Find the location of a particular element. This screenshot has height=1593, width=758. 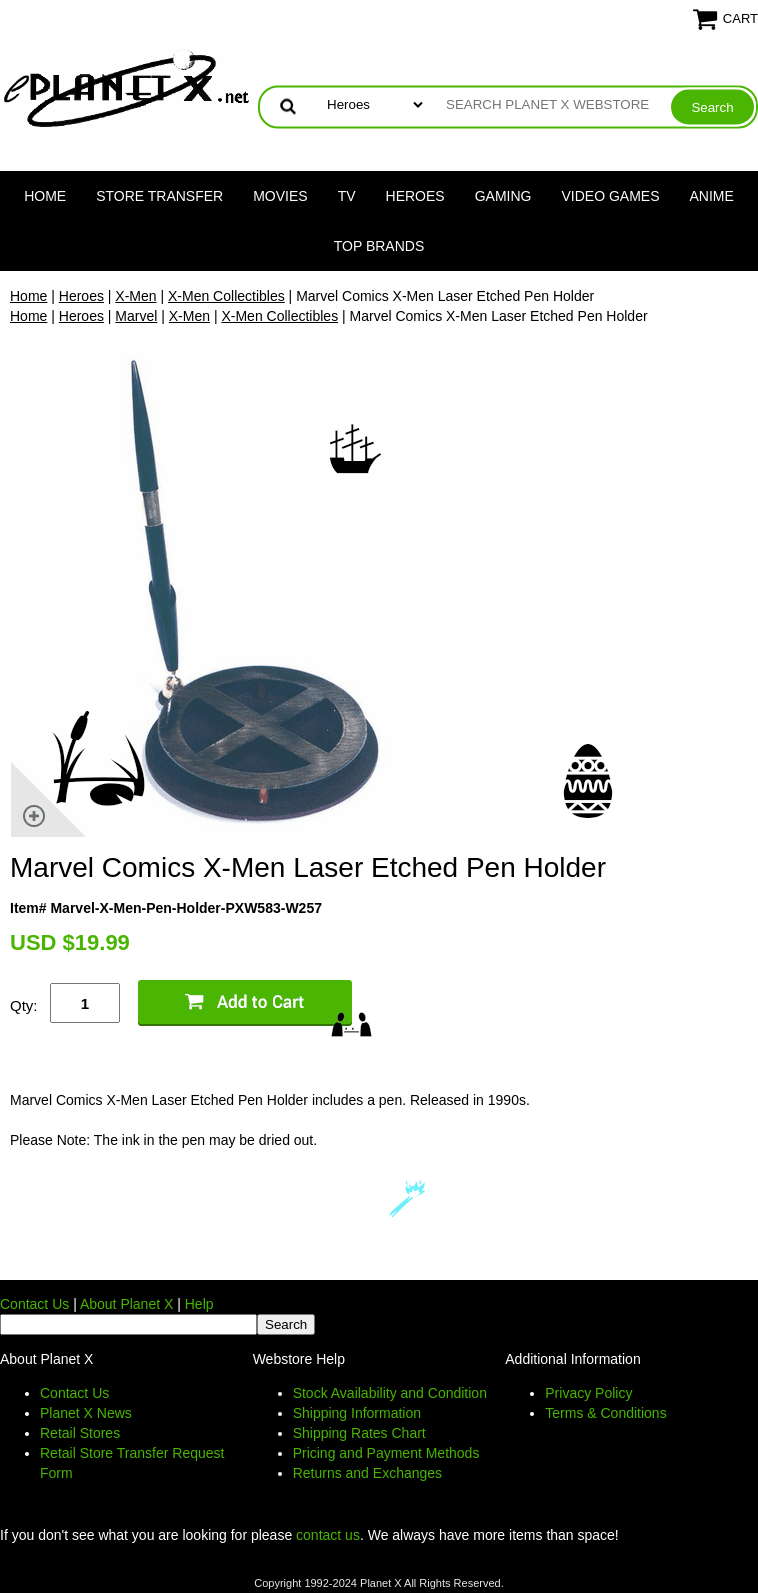

access naval or ship-related game content is located at coordinates (355, 450).